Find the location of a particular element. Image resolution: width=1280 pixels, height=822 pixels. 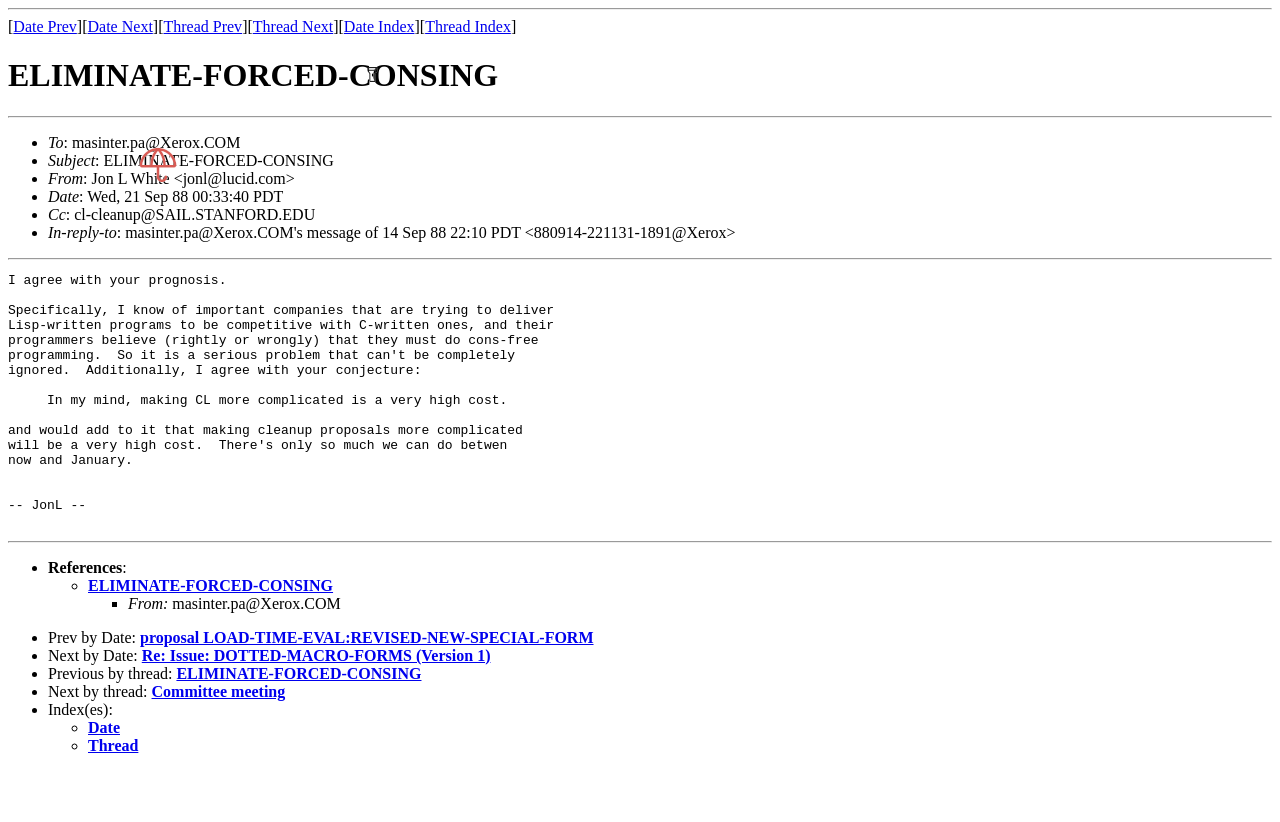

toggle flashlight on or off is located at coordinates (372, 74).